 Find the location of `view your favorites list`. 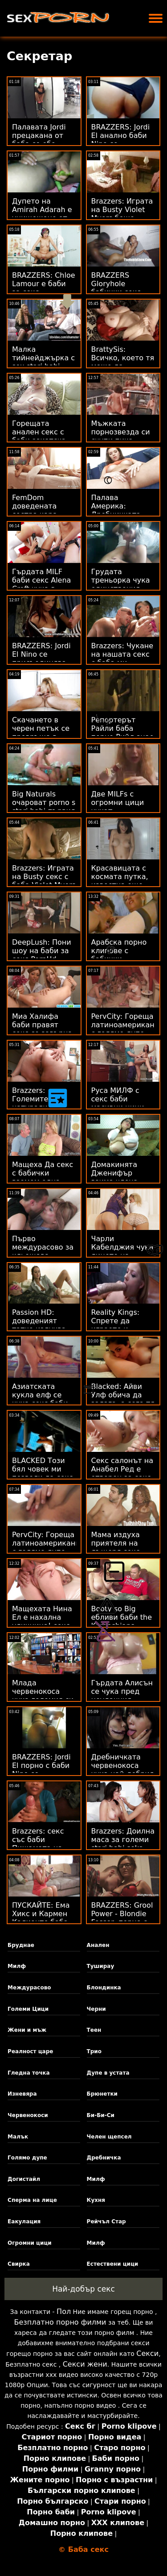

view your favorites list is located at coordinates (57, 1098).